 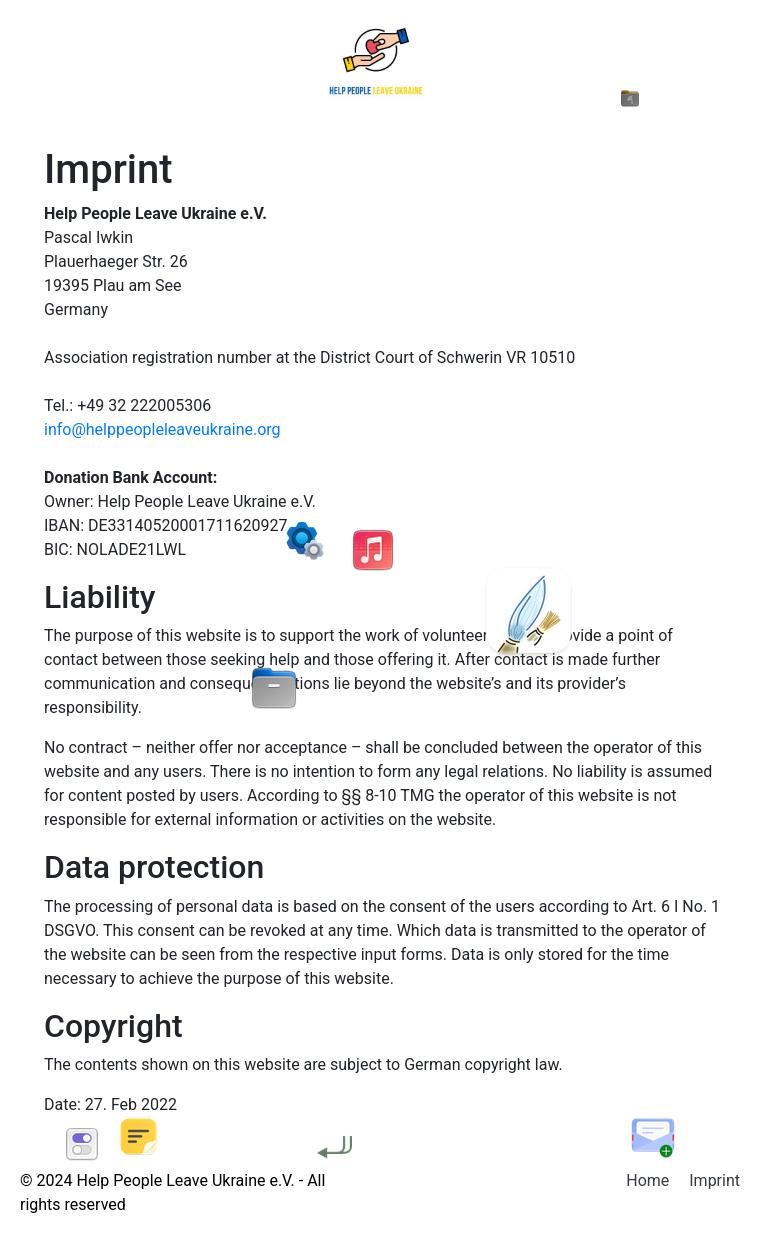 I want to click on open gnome tweaks to customize desktop settings, so click(x=82, y=1144).